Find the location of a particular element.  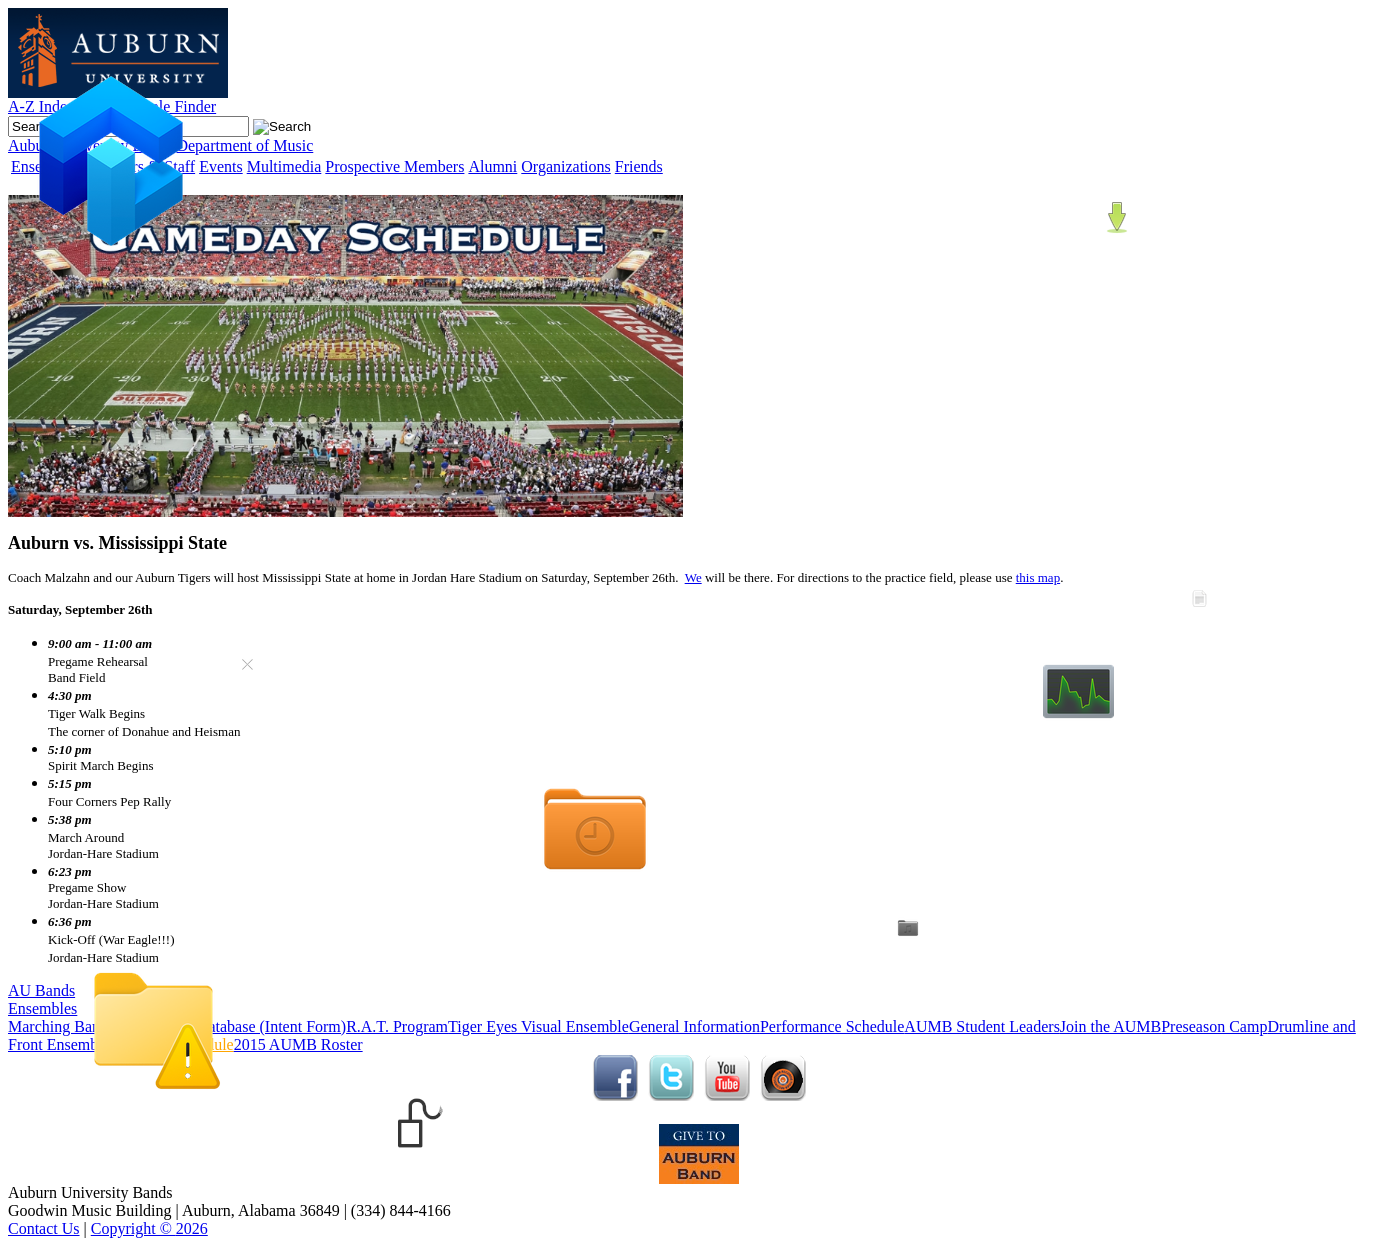

folder contains items with warnings or errors is located at coordinates (153, 1022).